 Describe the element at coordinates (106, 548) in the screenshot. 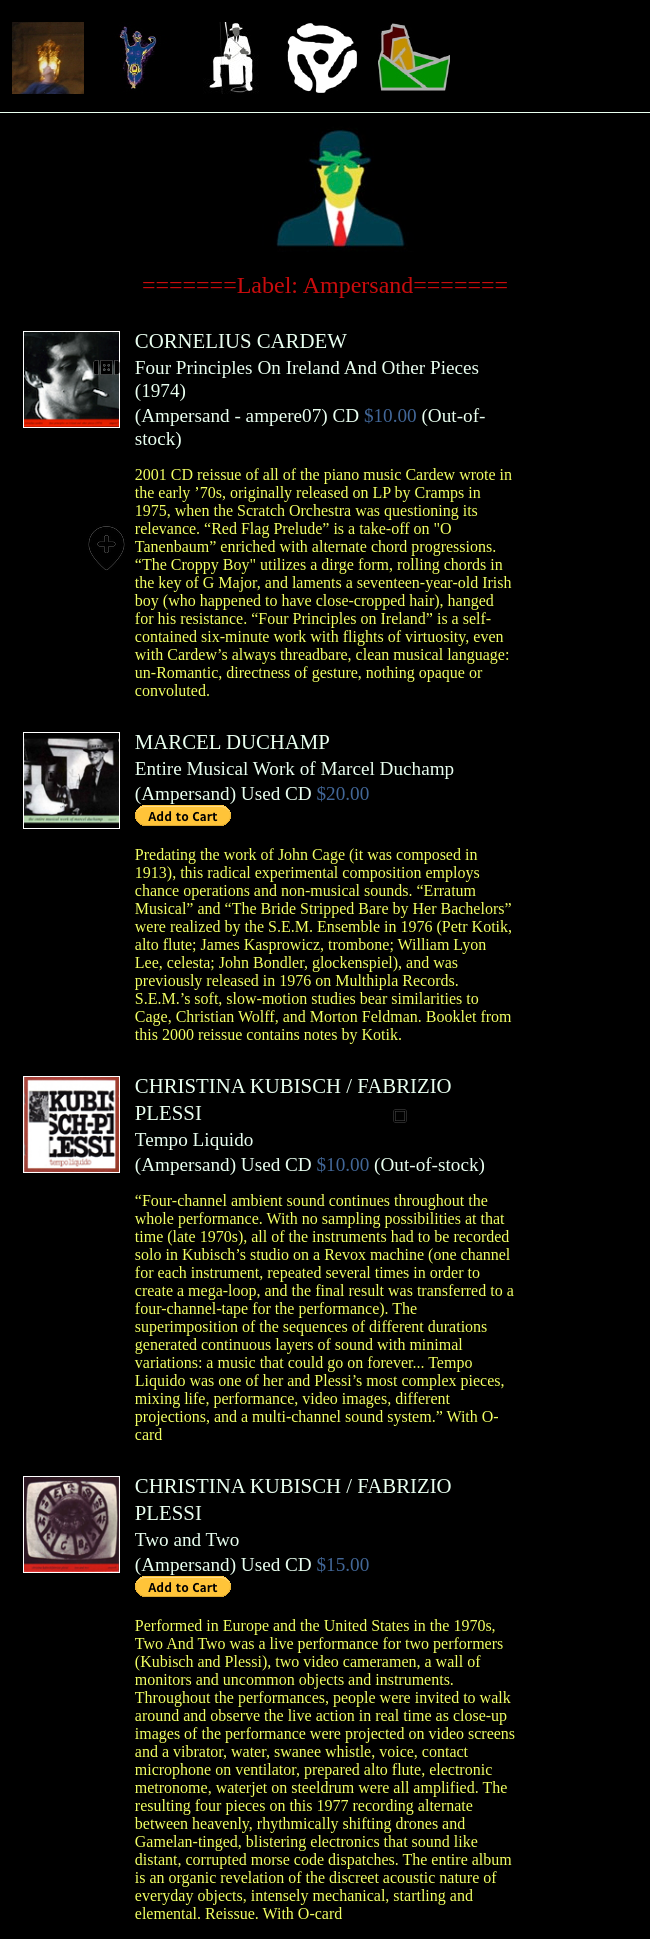

I see `add a new location pin to the map` at that location.